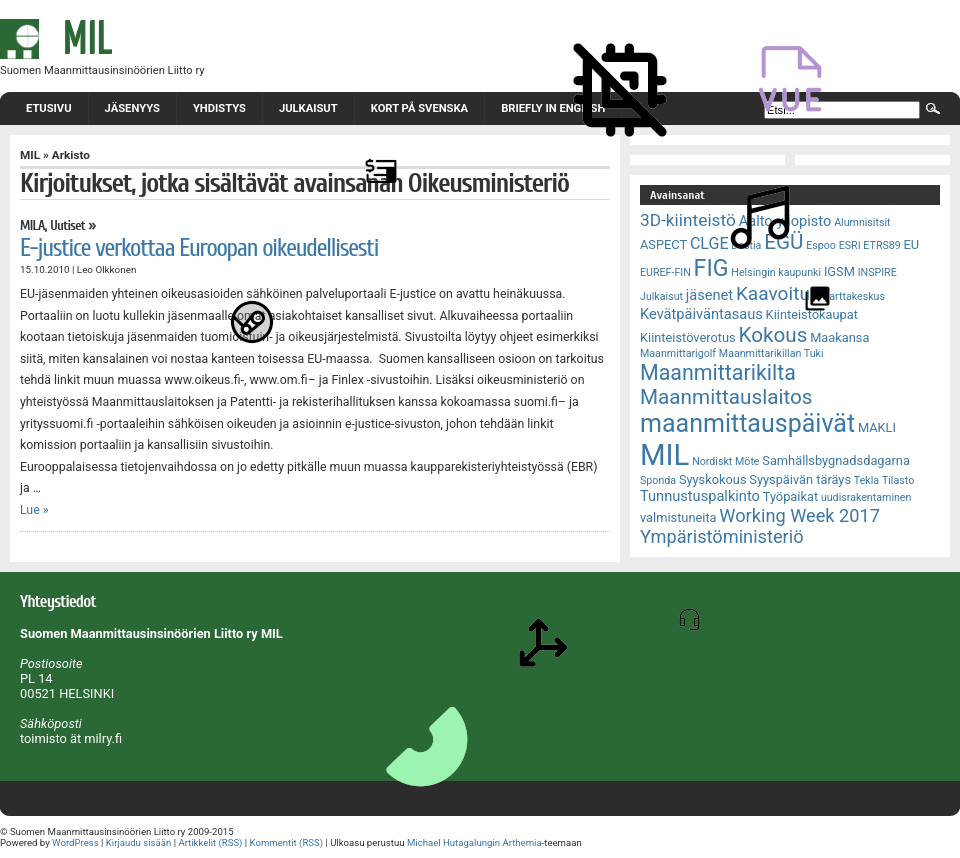  Describe the element at coordinates (817, 298) in the screenshot. I see `view photo collections or albums` at that location.